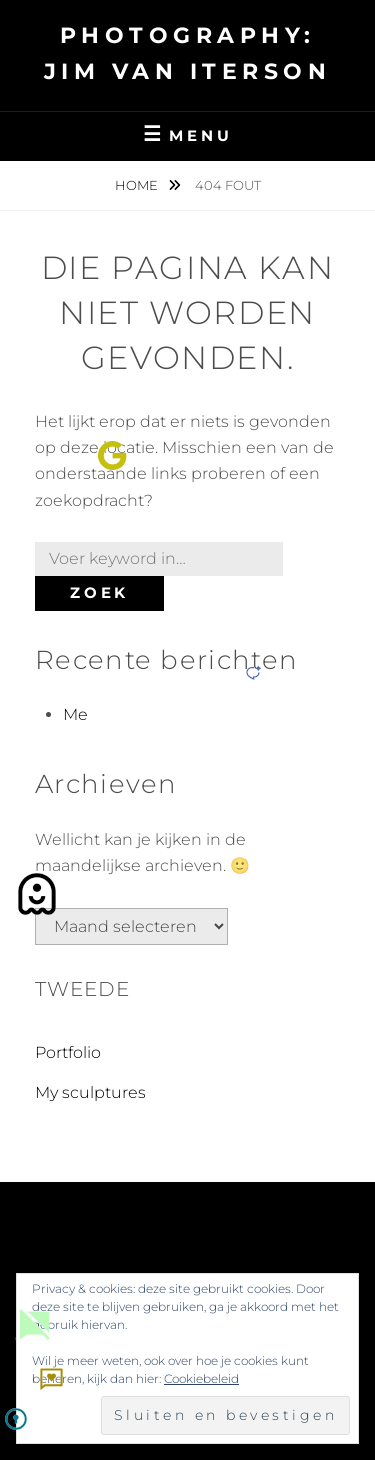 The height and width of the screenshot is (1460, 375). Describe the element at coordinates (34, 1324) in the screenshot. I see `mute or disable chat notifications` at that location.